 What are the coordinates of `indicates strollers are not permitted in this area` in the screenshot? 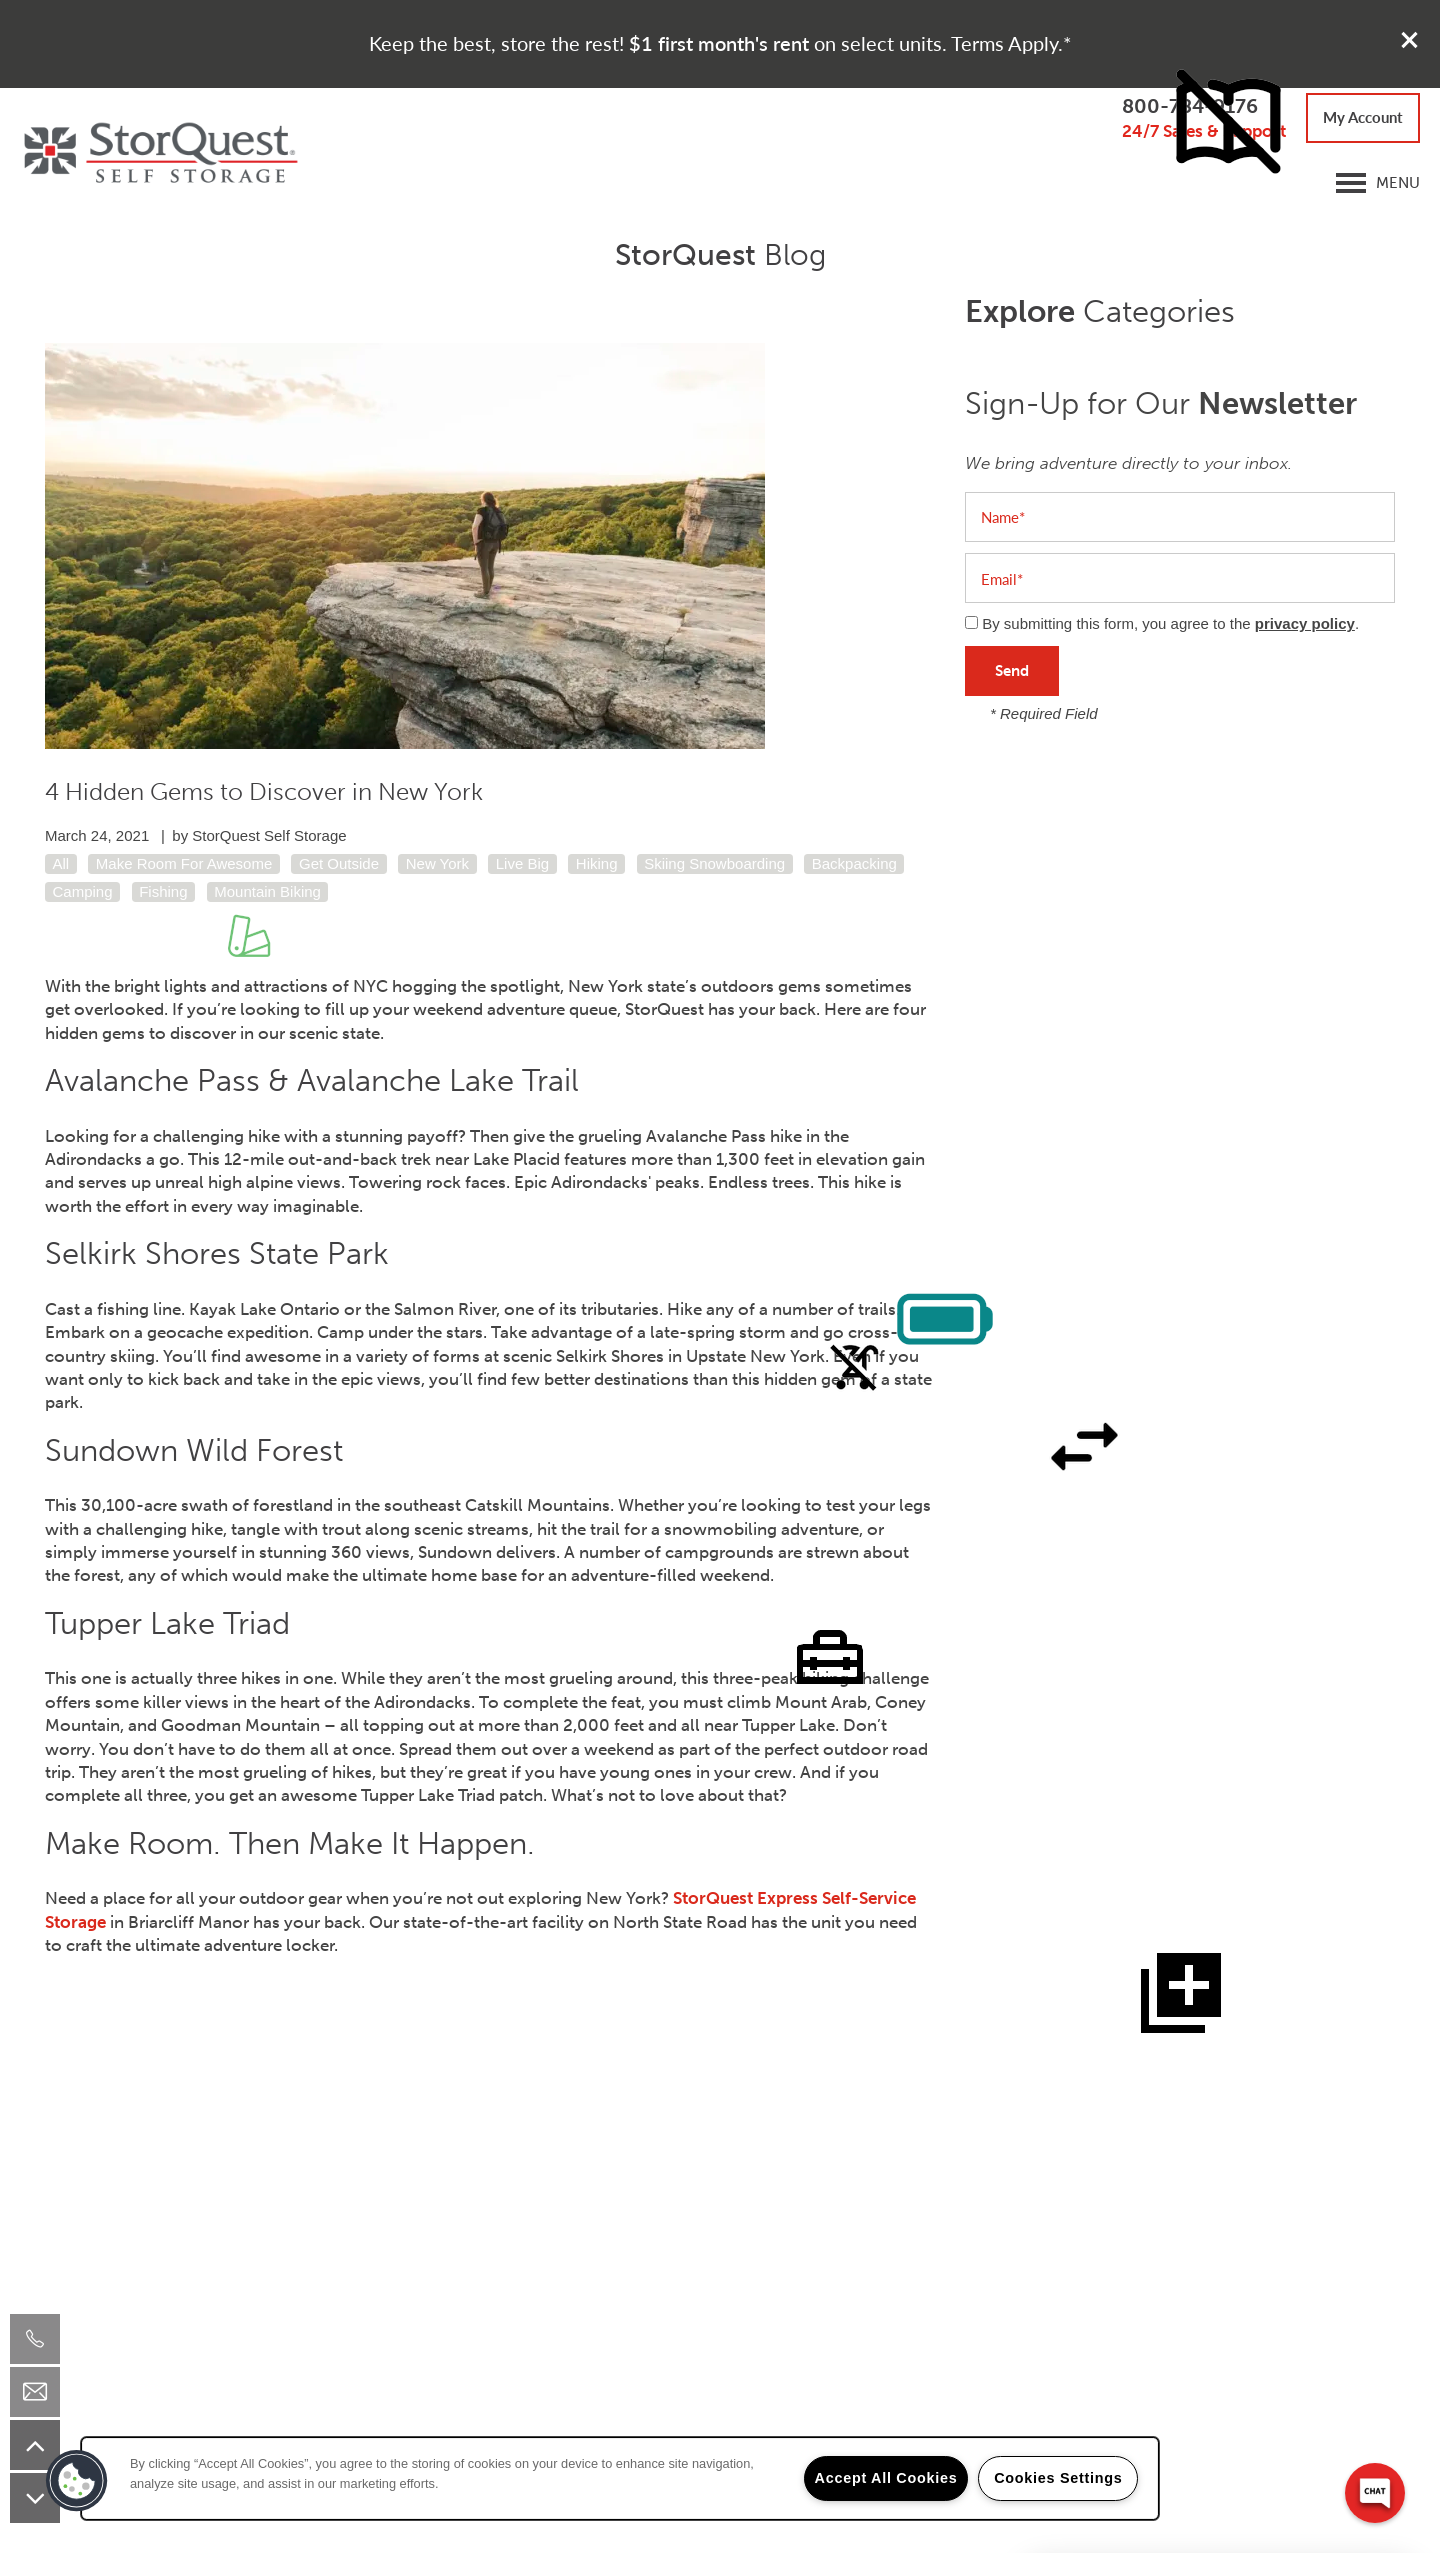 It's located at (855, 1366).